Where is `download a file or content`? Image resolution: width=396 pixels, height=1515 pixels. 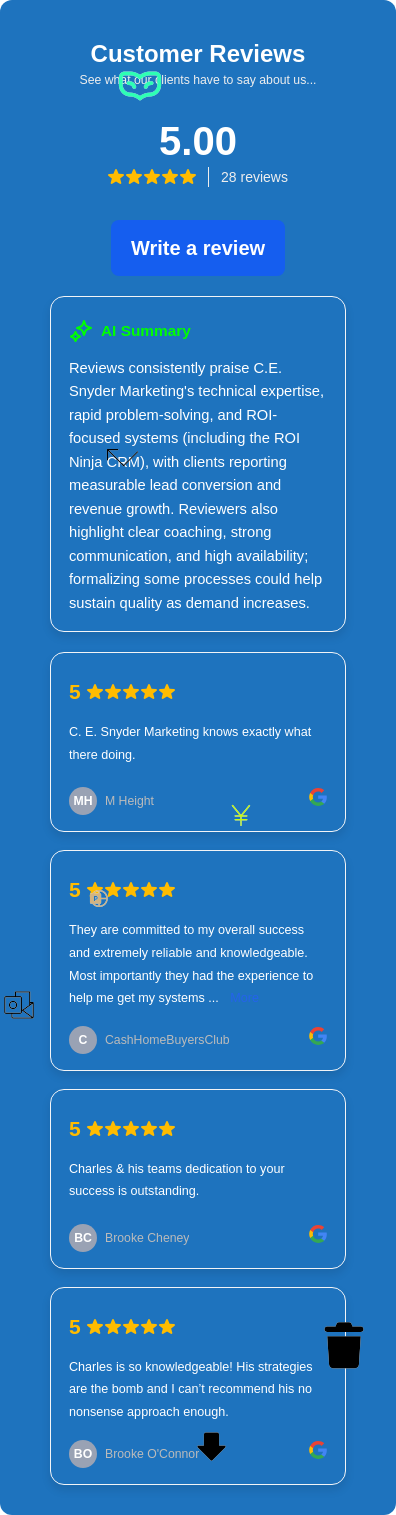
download a file or content is located at coordinates (211, 1445).